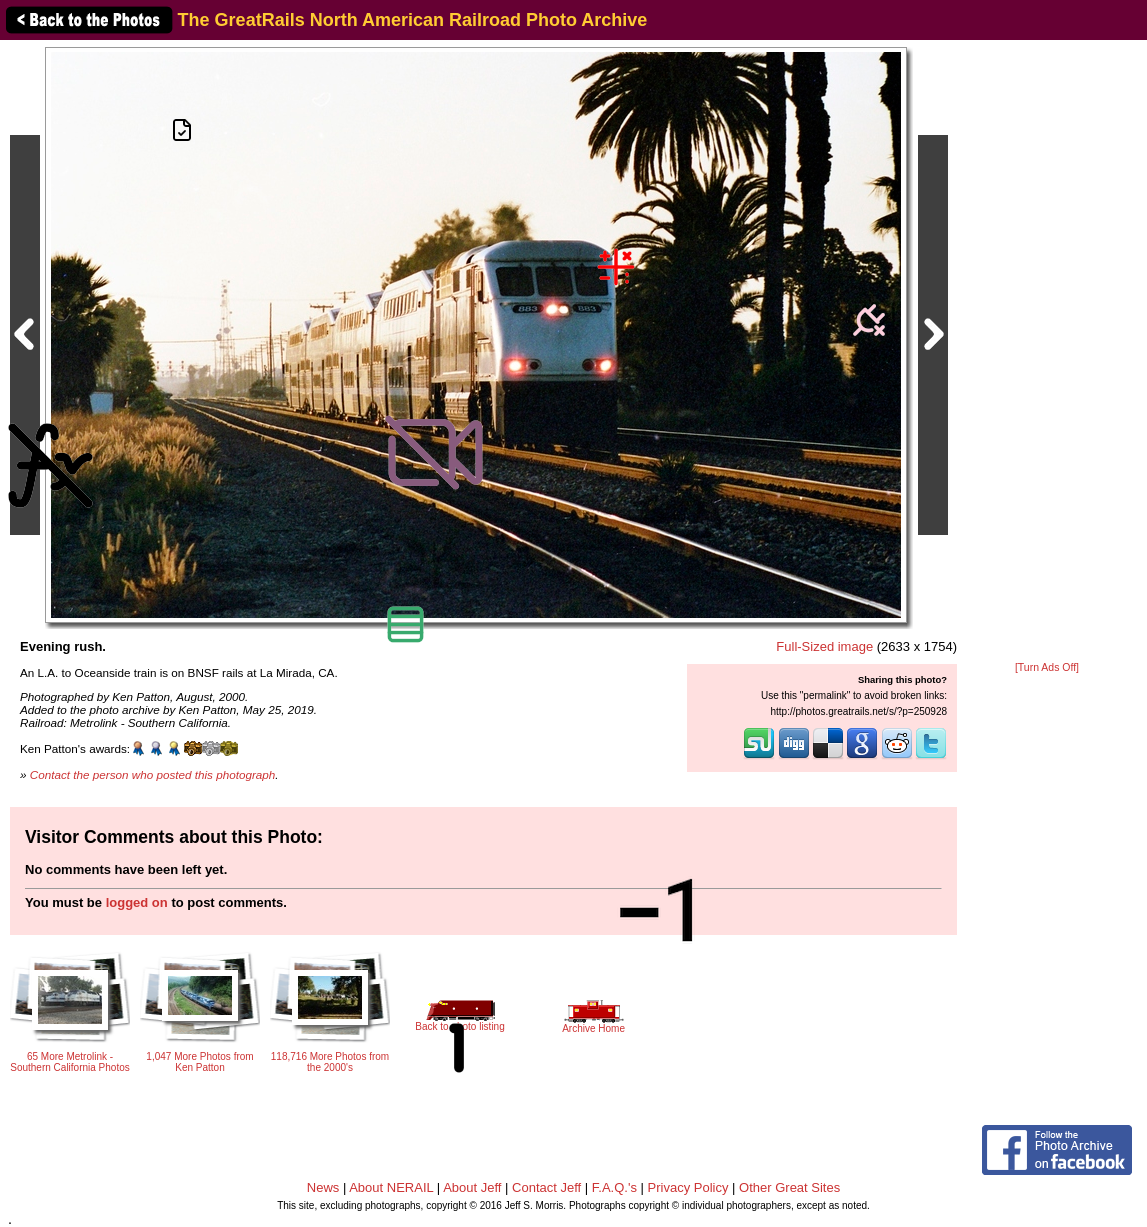 This screenshot has height=1227, width=1147. I want to click on open calculator or math tools, so click(616, 267).